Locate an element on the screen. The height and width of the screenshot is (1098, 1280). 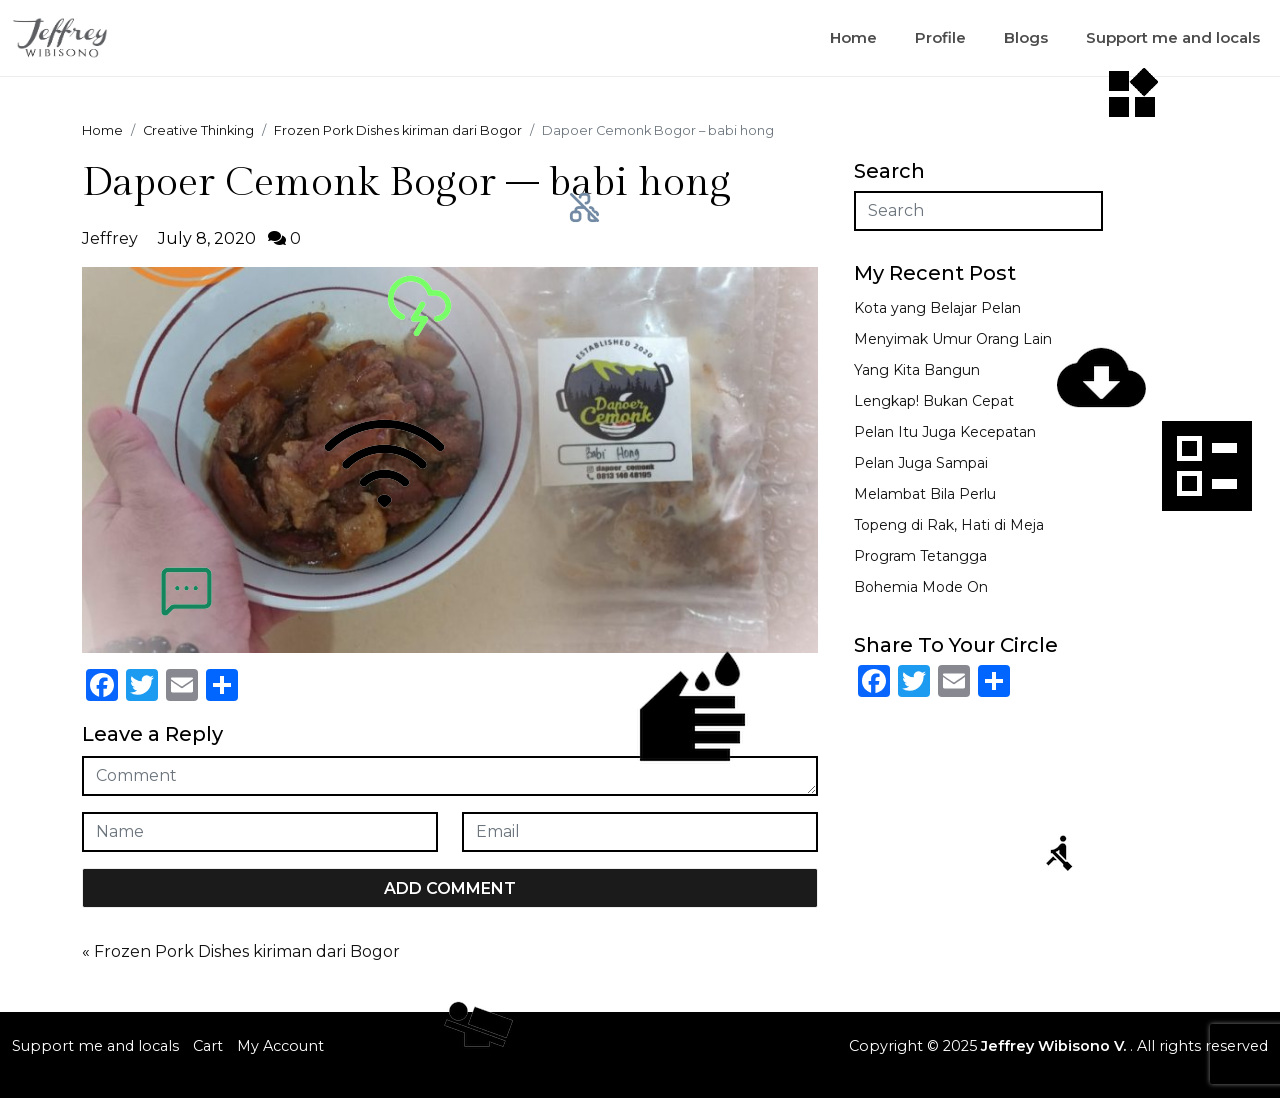
indicates lie-flat seat availability on flight is located at coordinates (477, 1025).